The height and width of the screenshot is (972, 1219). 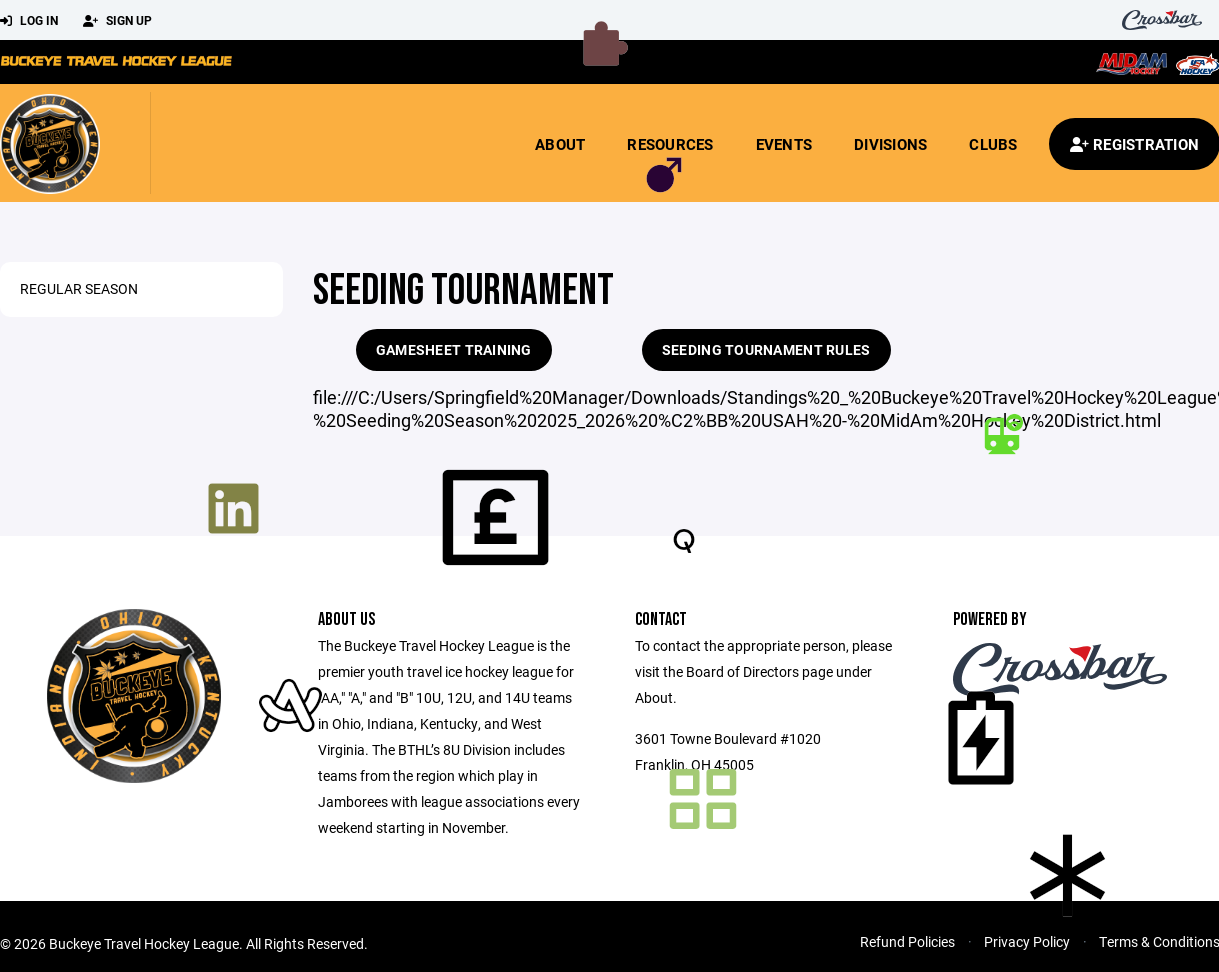 I want to click on open the Arc browser, so click(x=290, y=705).